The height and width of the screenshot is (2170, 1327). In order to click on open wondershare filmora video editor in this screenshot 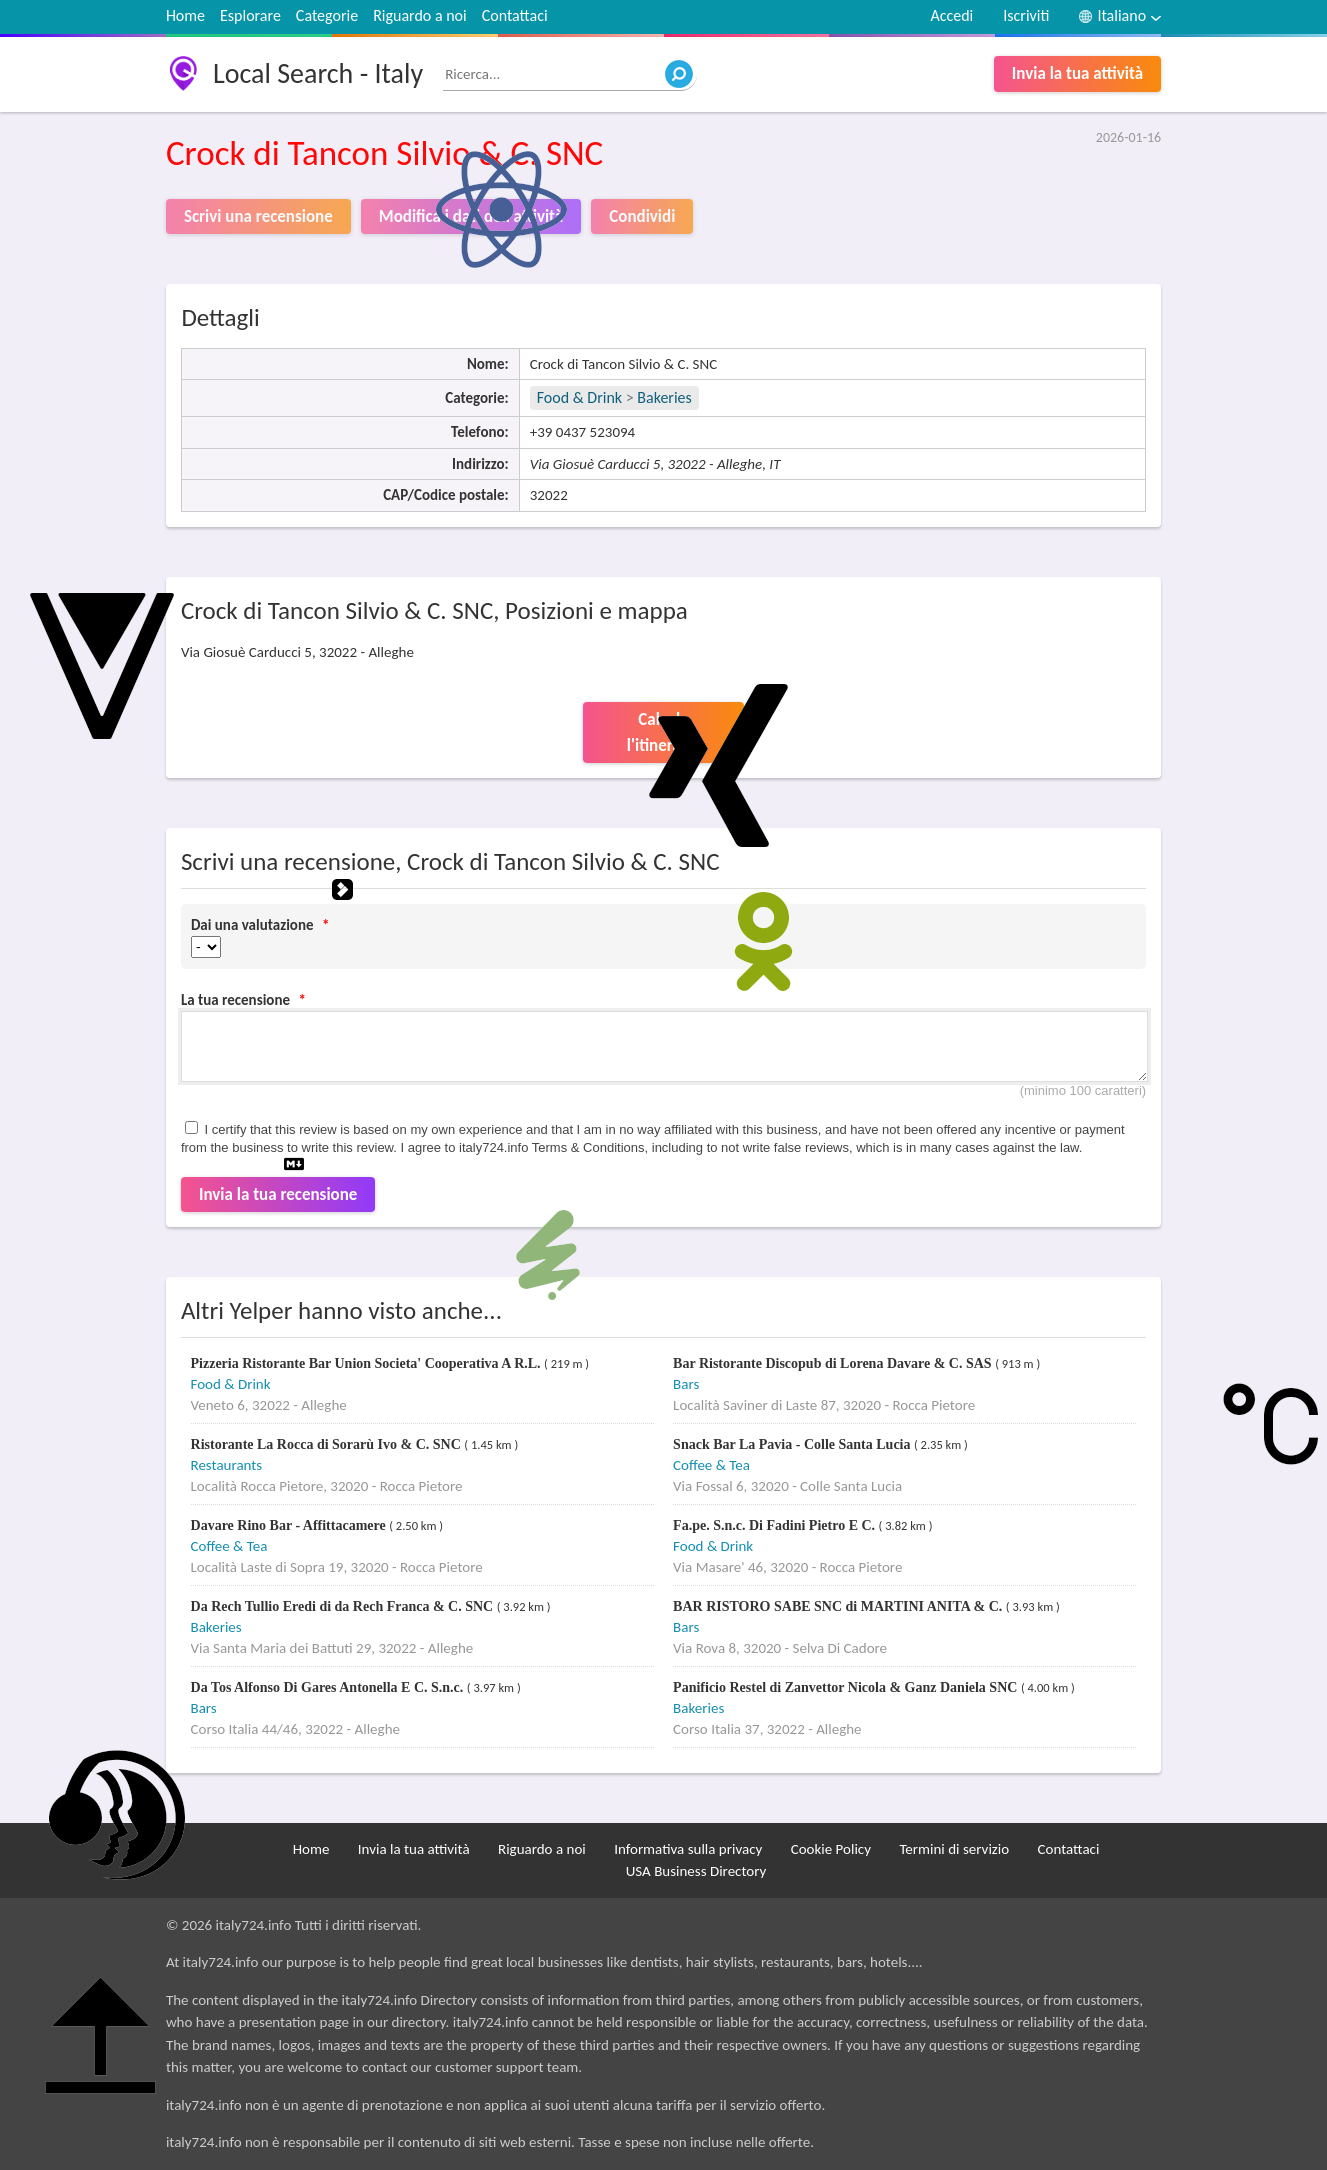, I will do `click(342, 889)`.